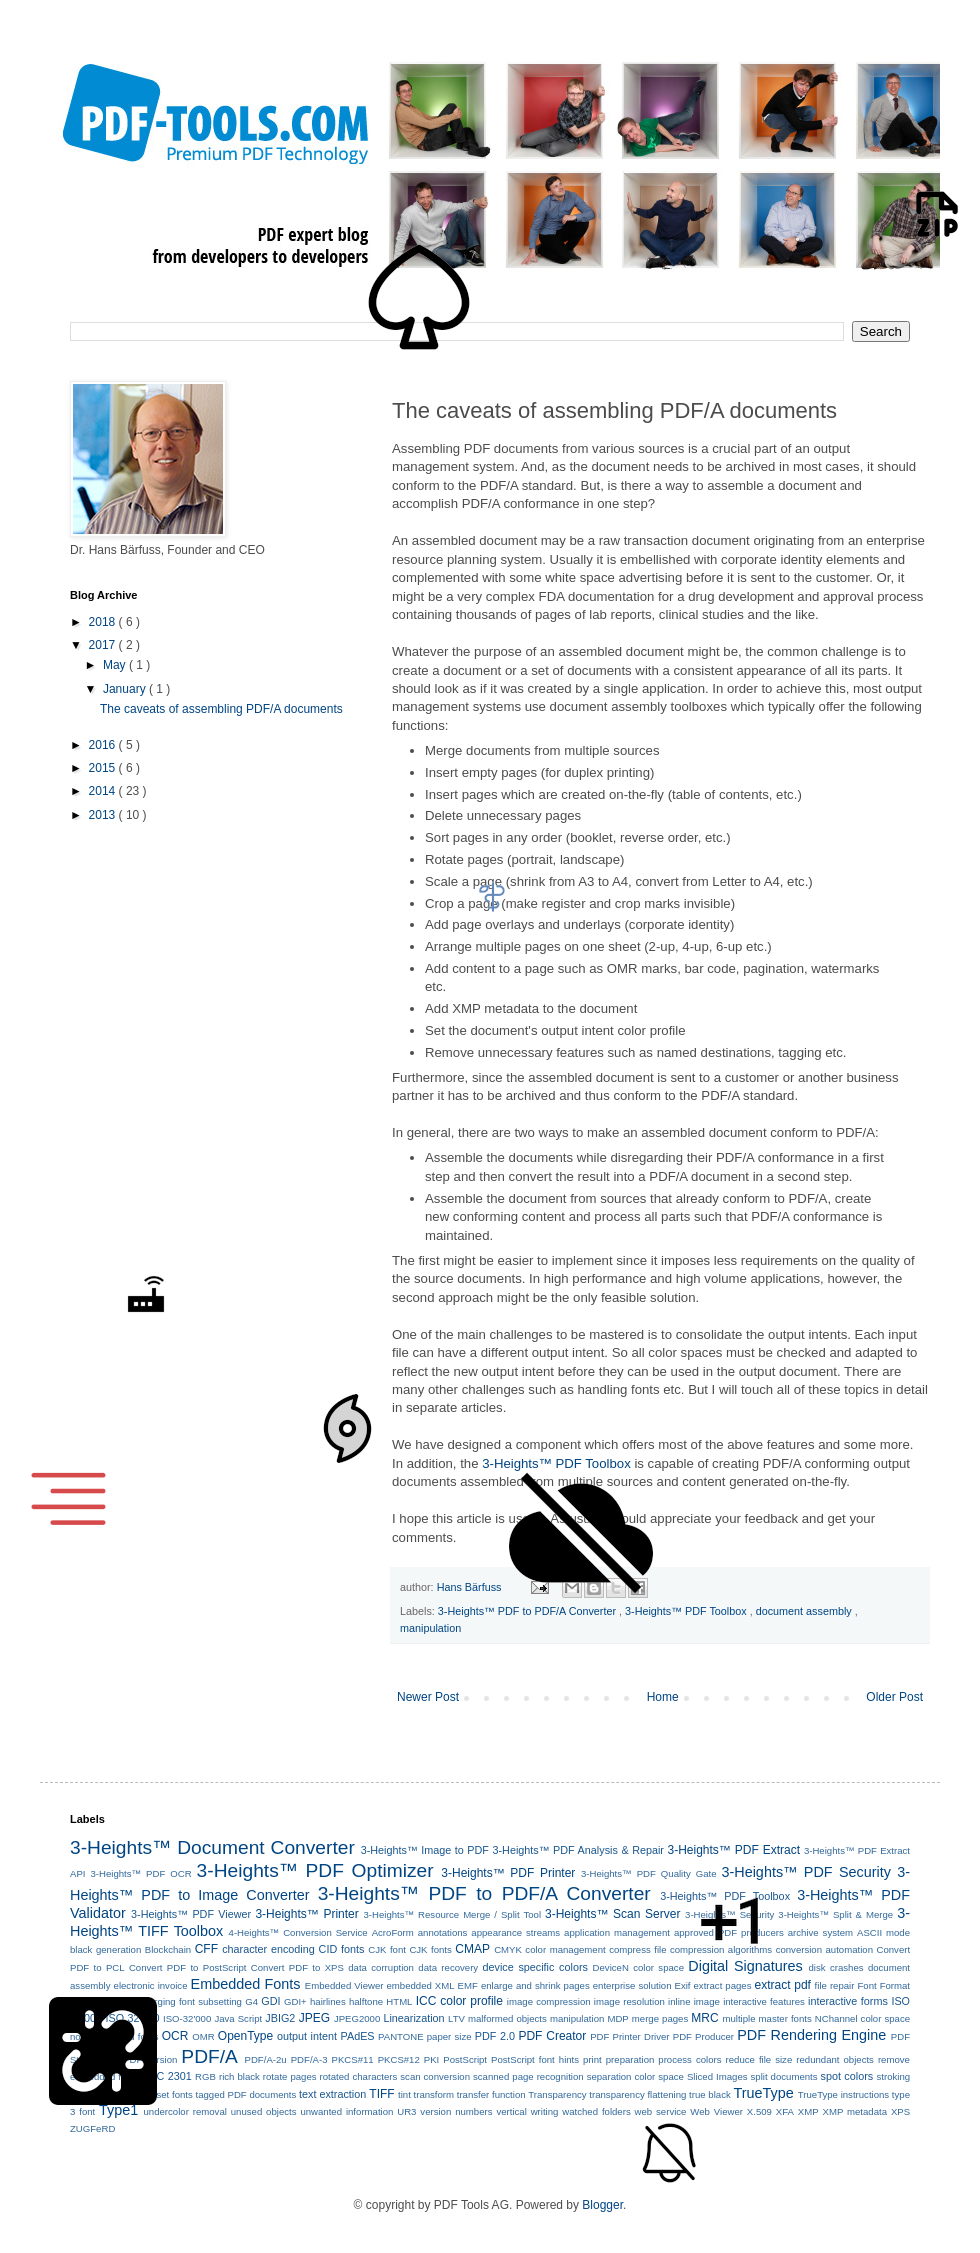  Describe the element at coordinates (146, 1294) in the screenshot. I see `access router or network device settings` at that location.